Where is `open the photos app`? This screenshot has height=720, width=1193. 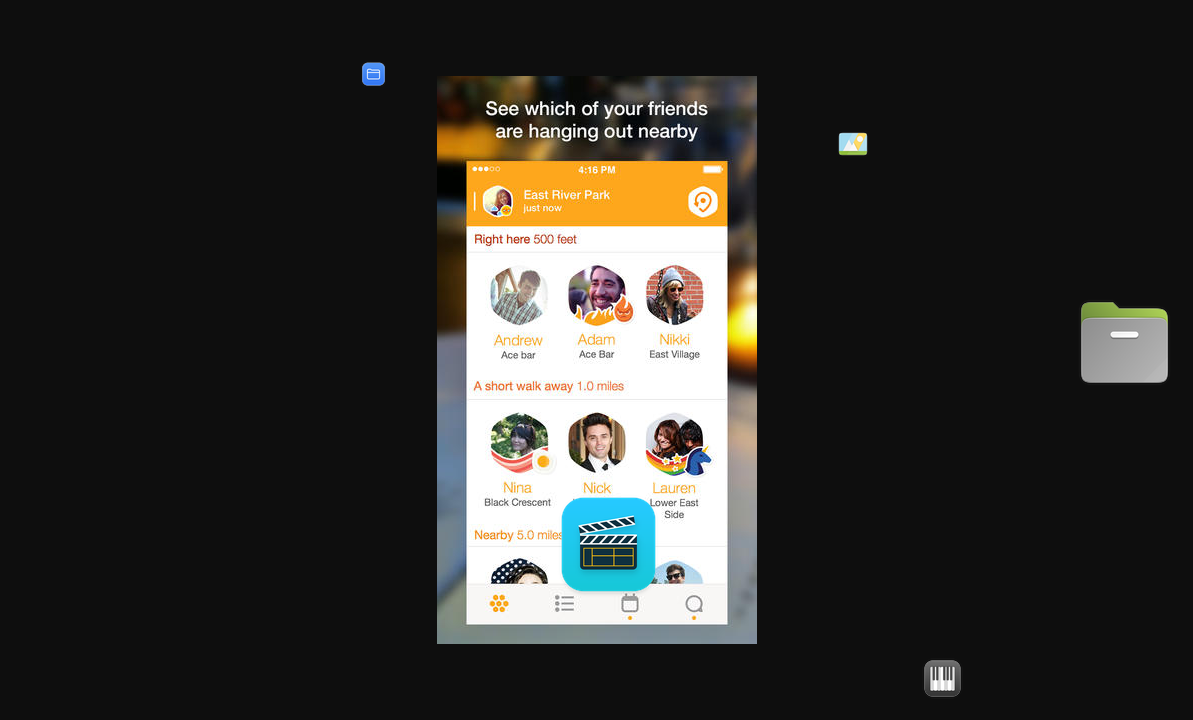
open the photos app is located at coordinates (853, 144).